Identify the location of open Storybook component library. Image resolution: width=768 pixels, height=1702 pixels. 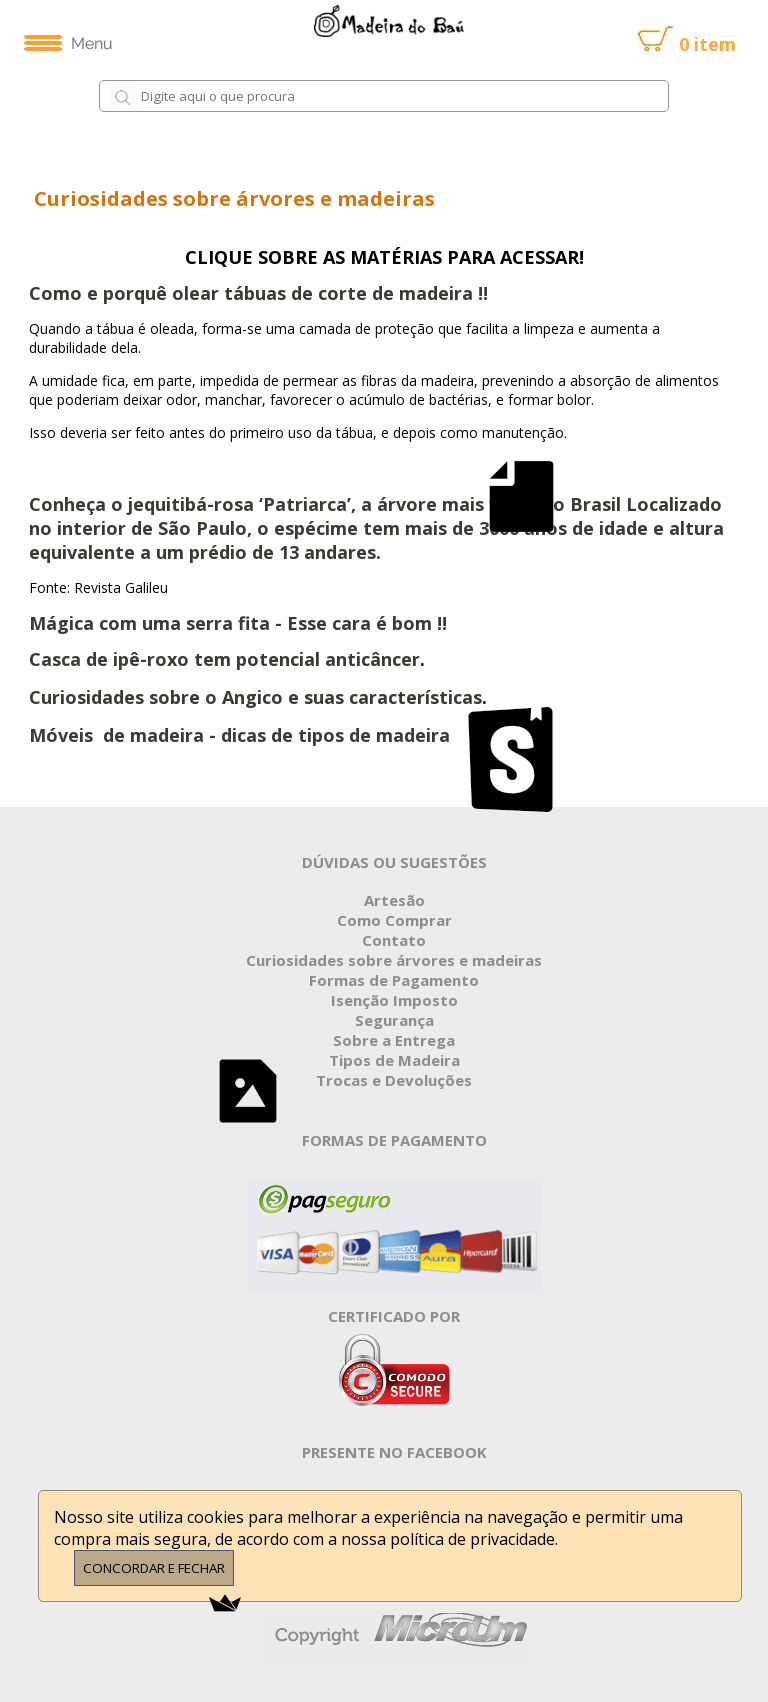
(510, 759).